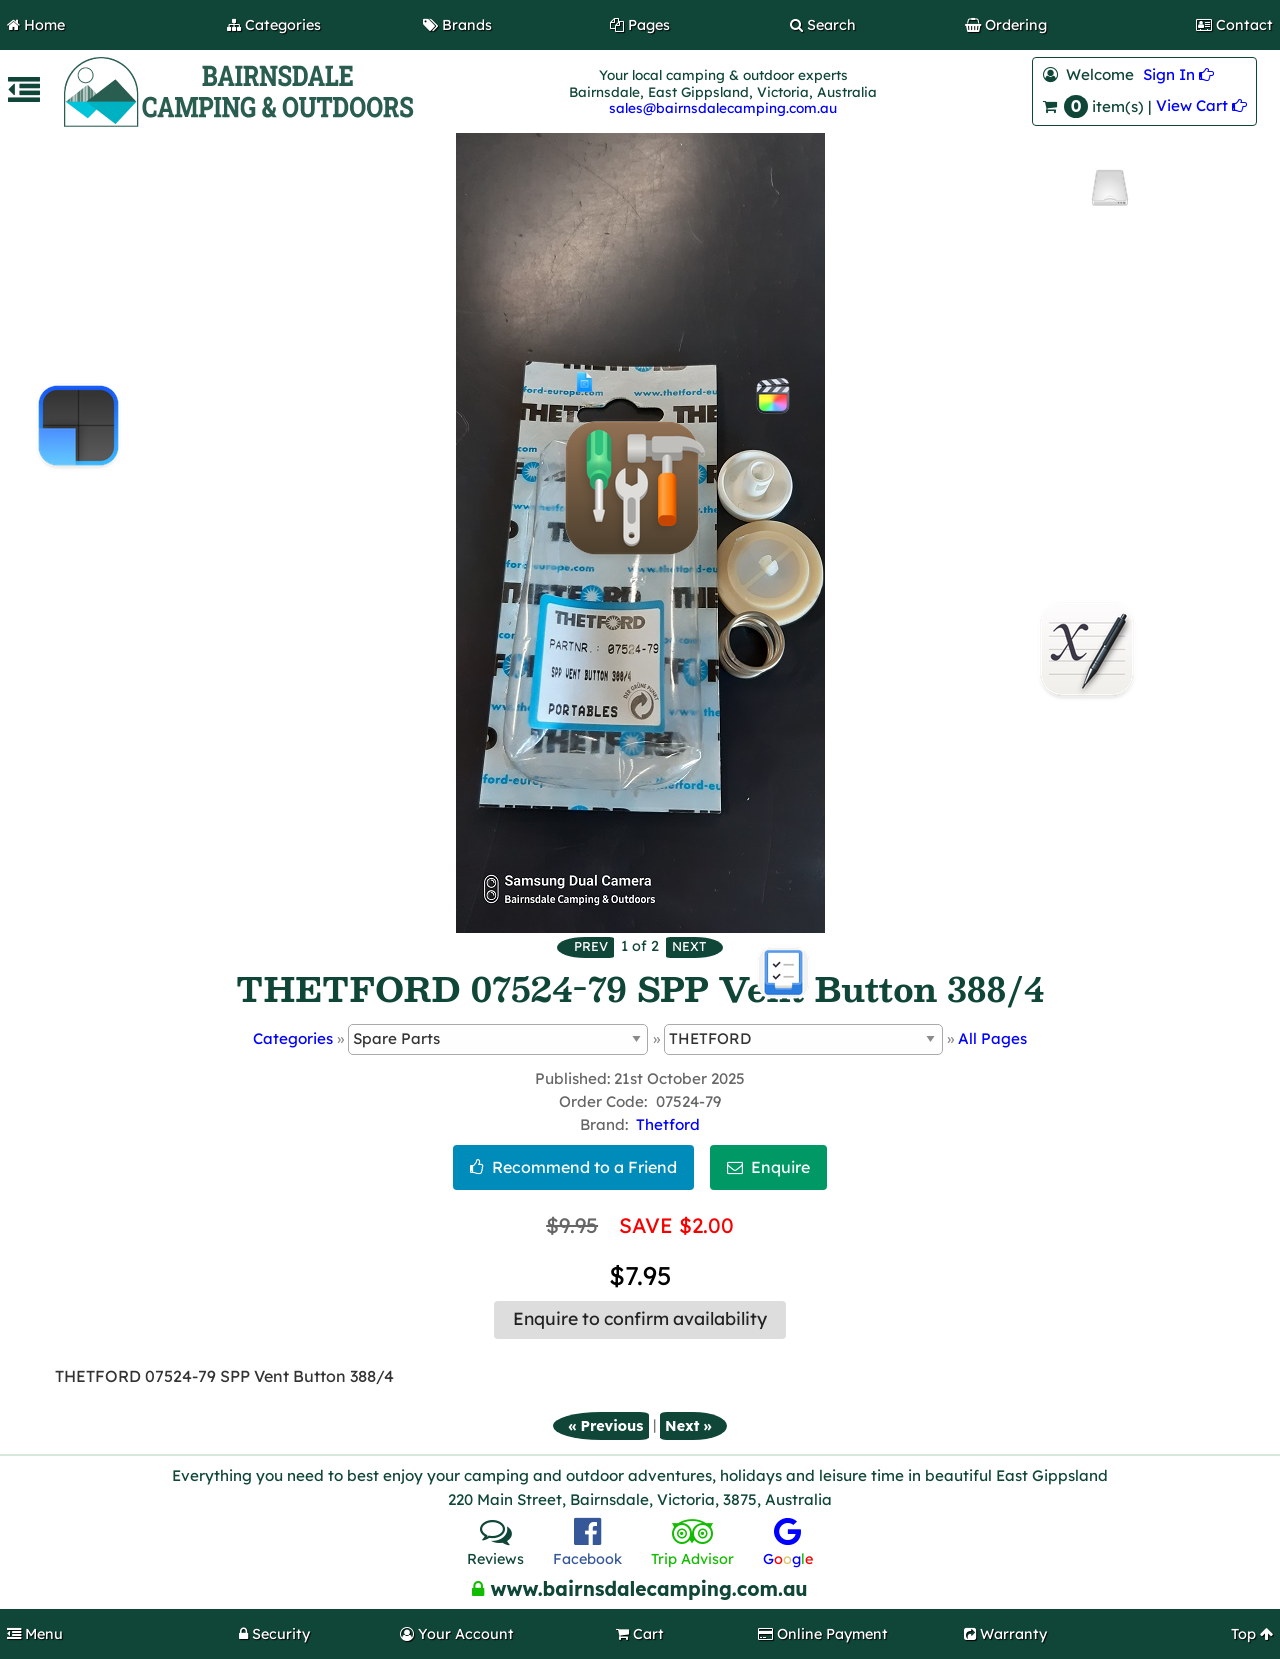 The width and height of the screenshot is (1280, 1659). What do you see at coordinates (783, 972) in the screenshot?
I see `open work-related software or applications` at bounding box center [783, 972].